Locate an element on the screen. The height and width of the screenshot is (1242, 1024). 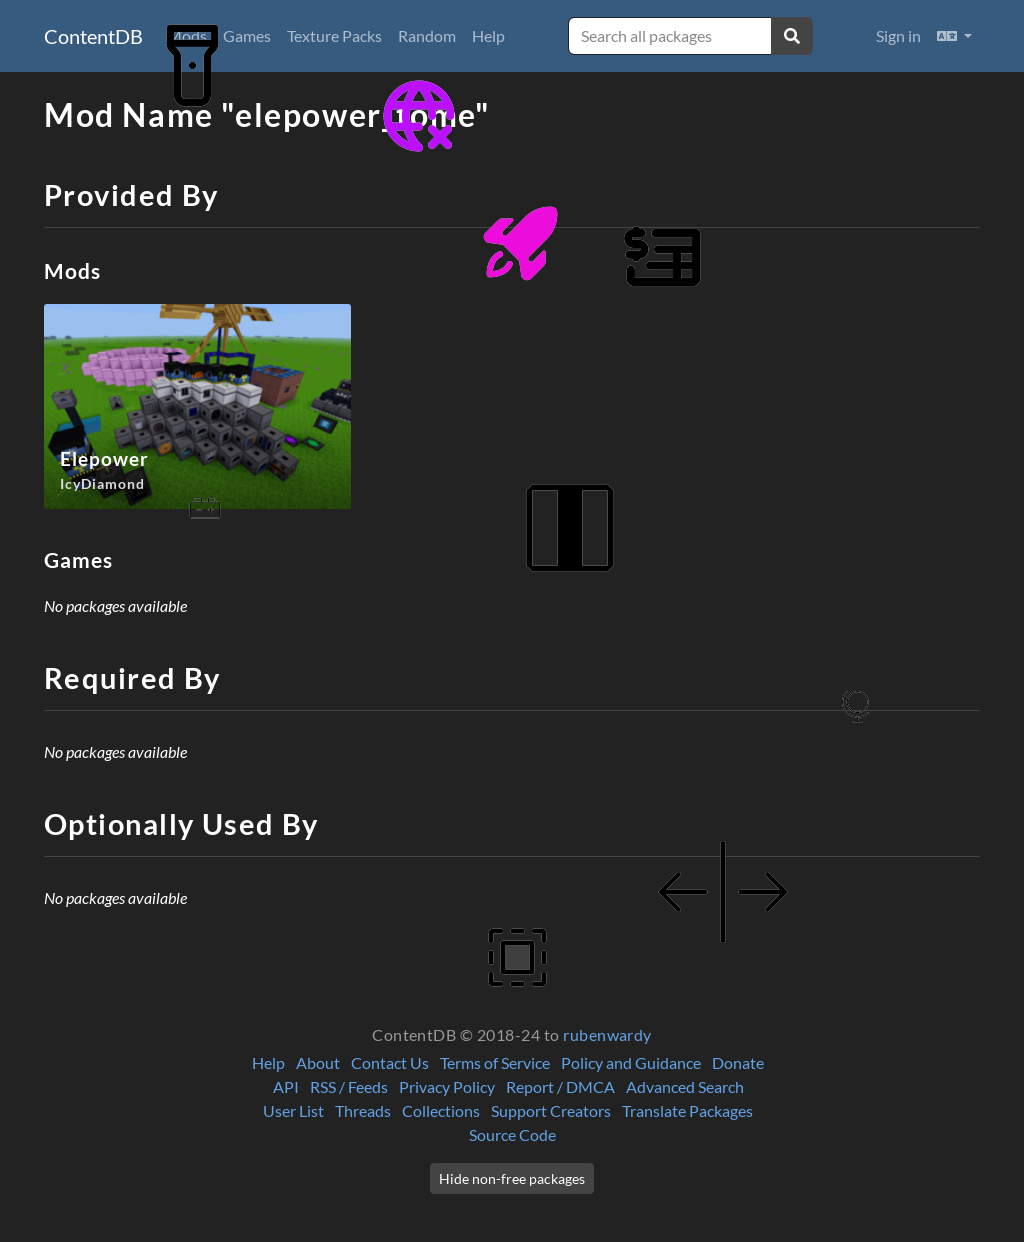
expand content horizontally is located at coordinates (723, 892).